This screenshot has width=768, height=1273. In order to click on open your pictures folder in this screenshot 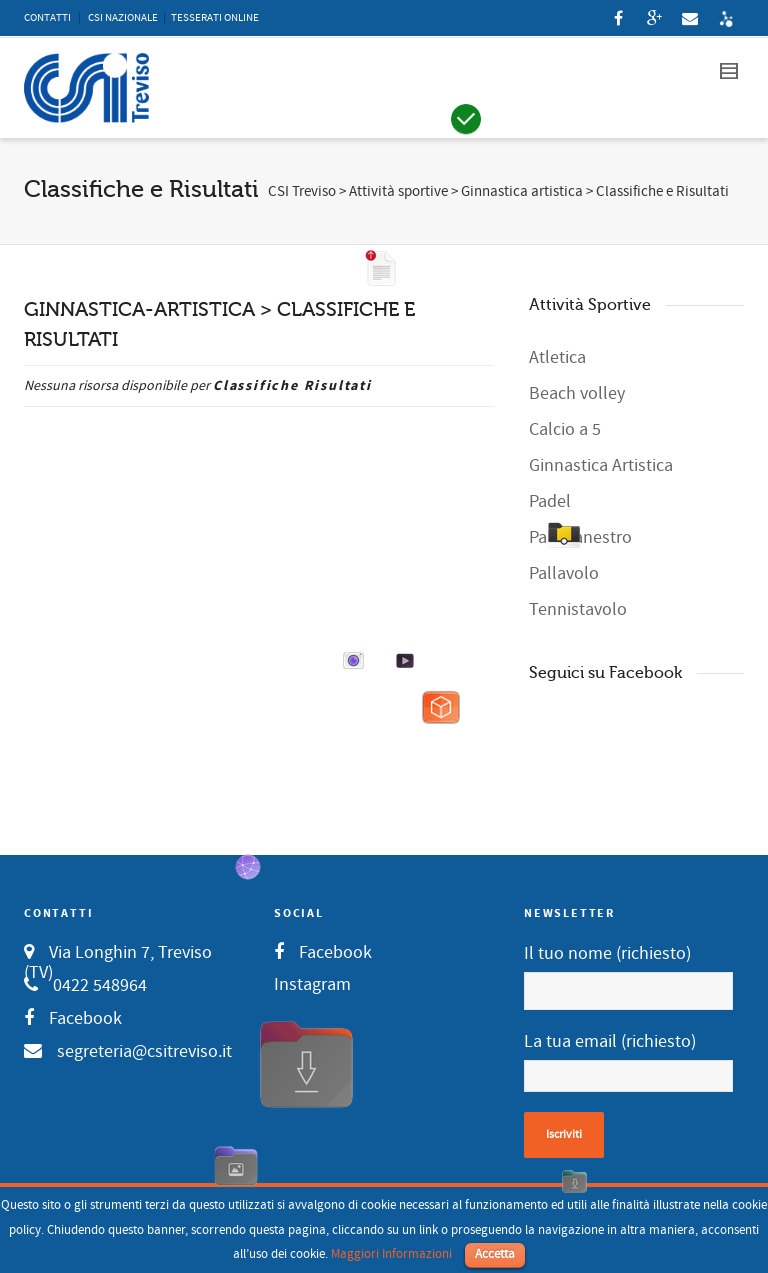, I will do `click(236, 1166)`.